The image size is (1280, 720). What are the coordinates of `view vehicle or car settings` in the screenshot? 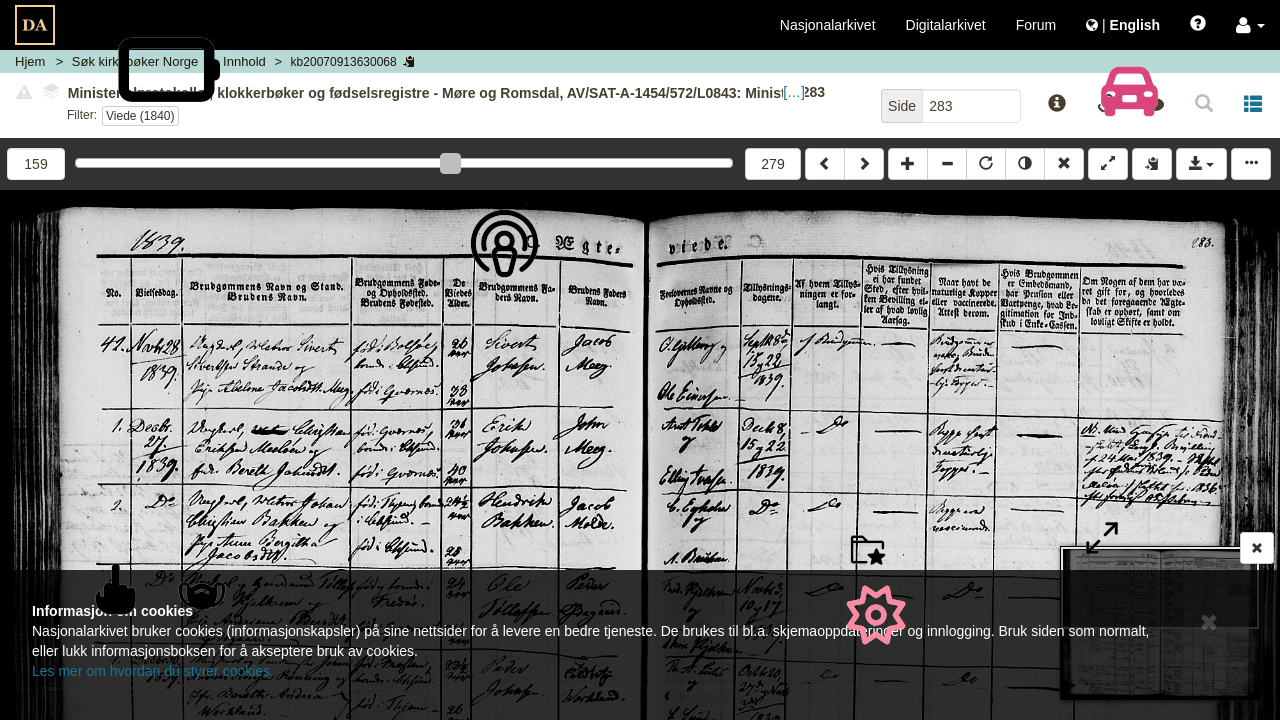 It's located at (1129, 91).